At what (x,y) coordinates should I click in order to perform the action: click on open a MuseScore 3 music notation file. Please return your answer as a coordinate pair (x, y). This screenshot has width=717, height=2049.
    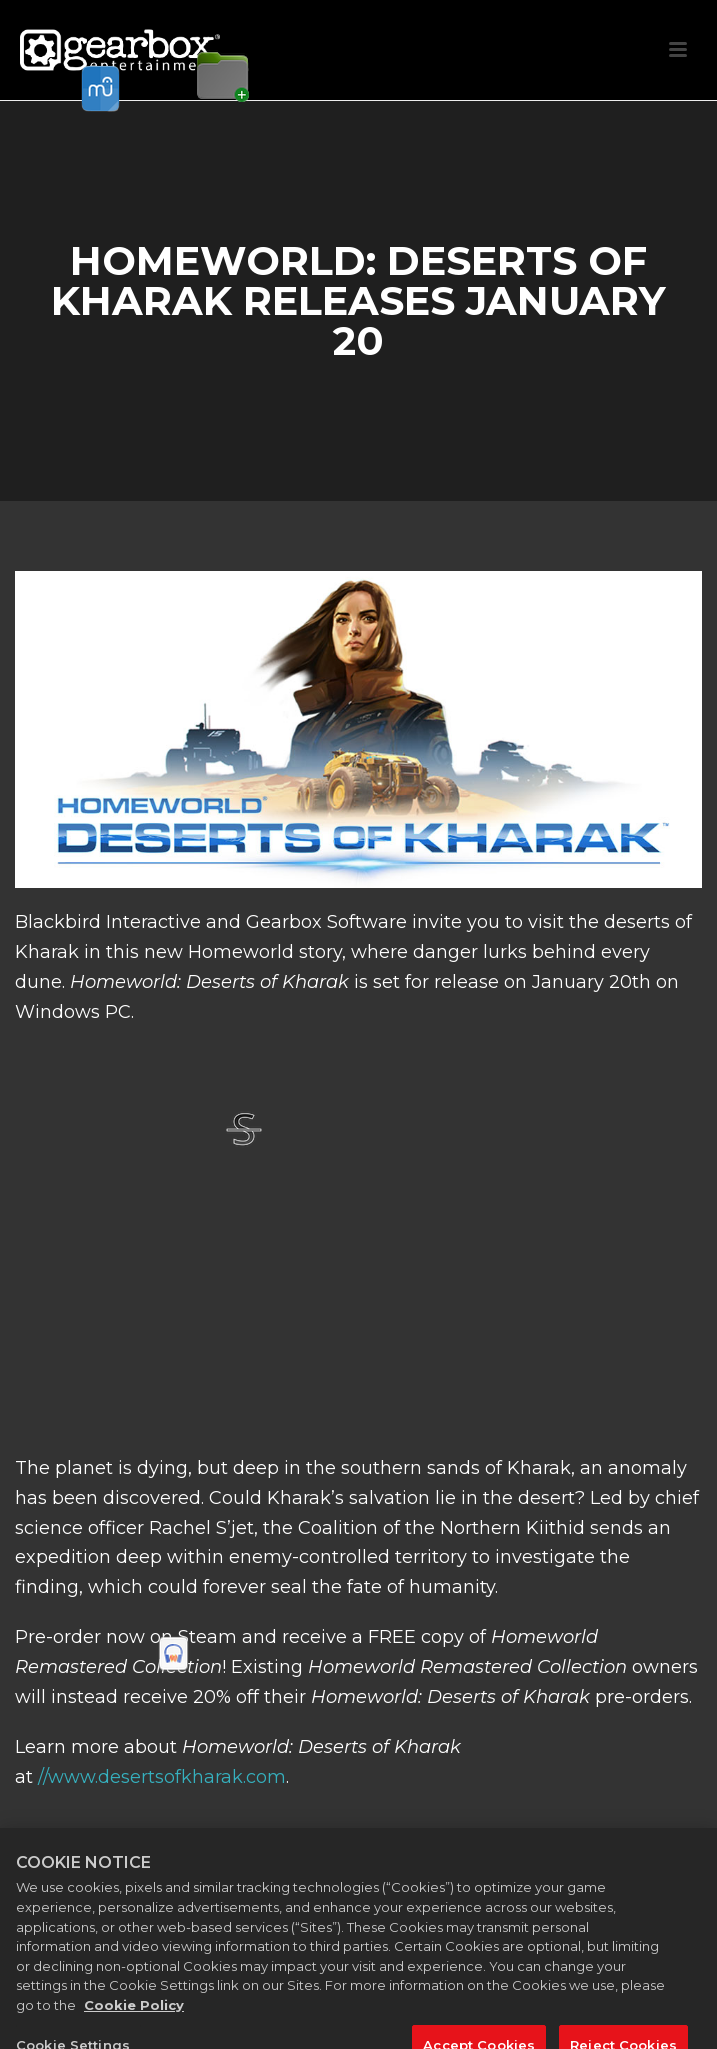
    Looking at the image, I should click on (100, 88).